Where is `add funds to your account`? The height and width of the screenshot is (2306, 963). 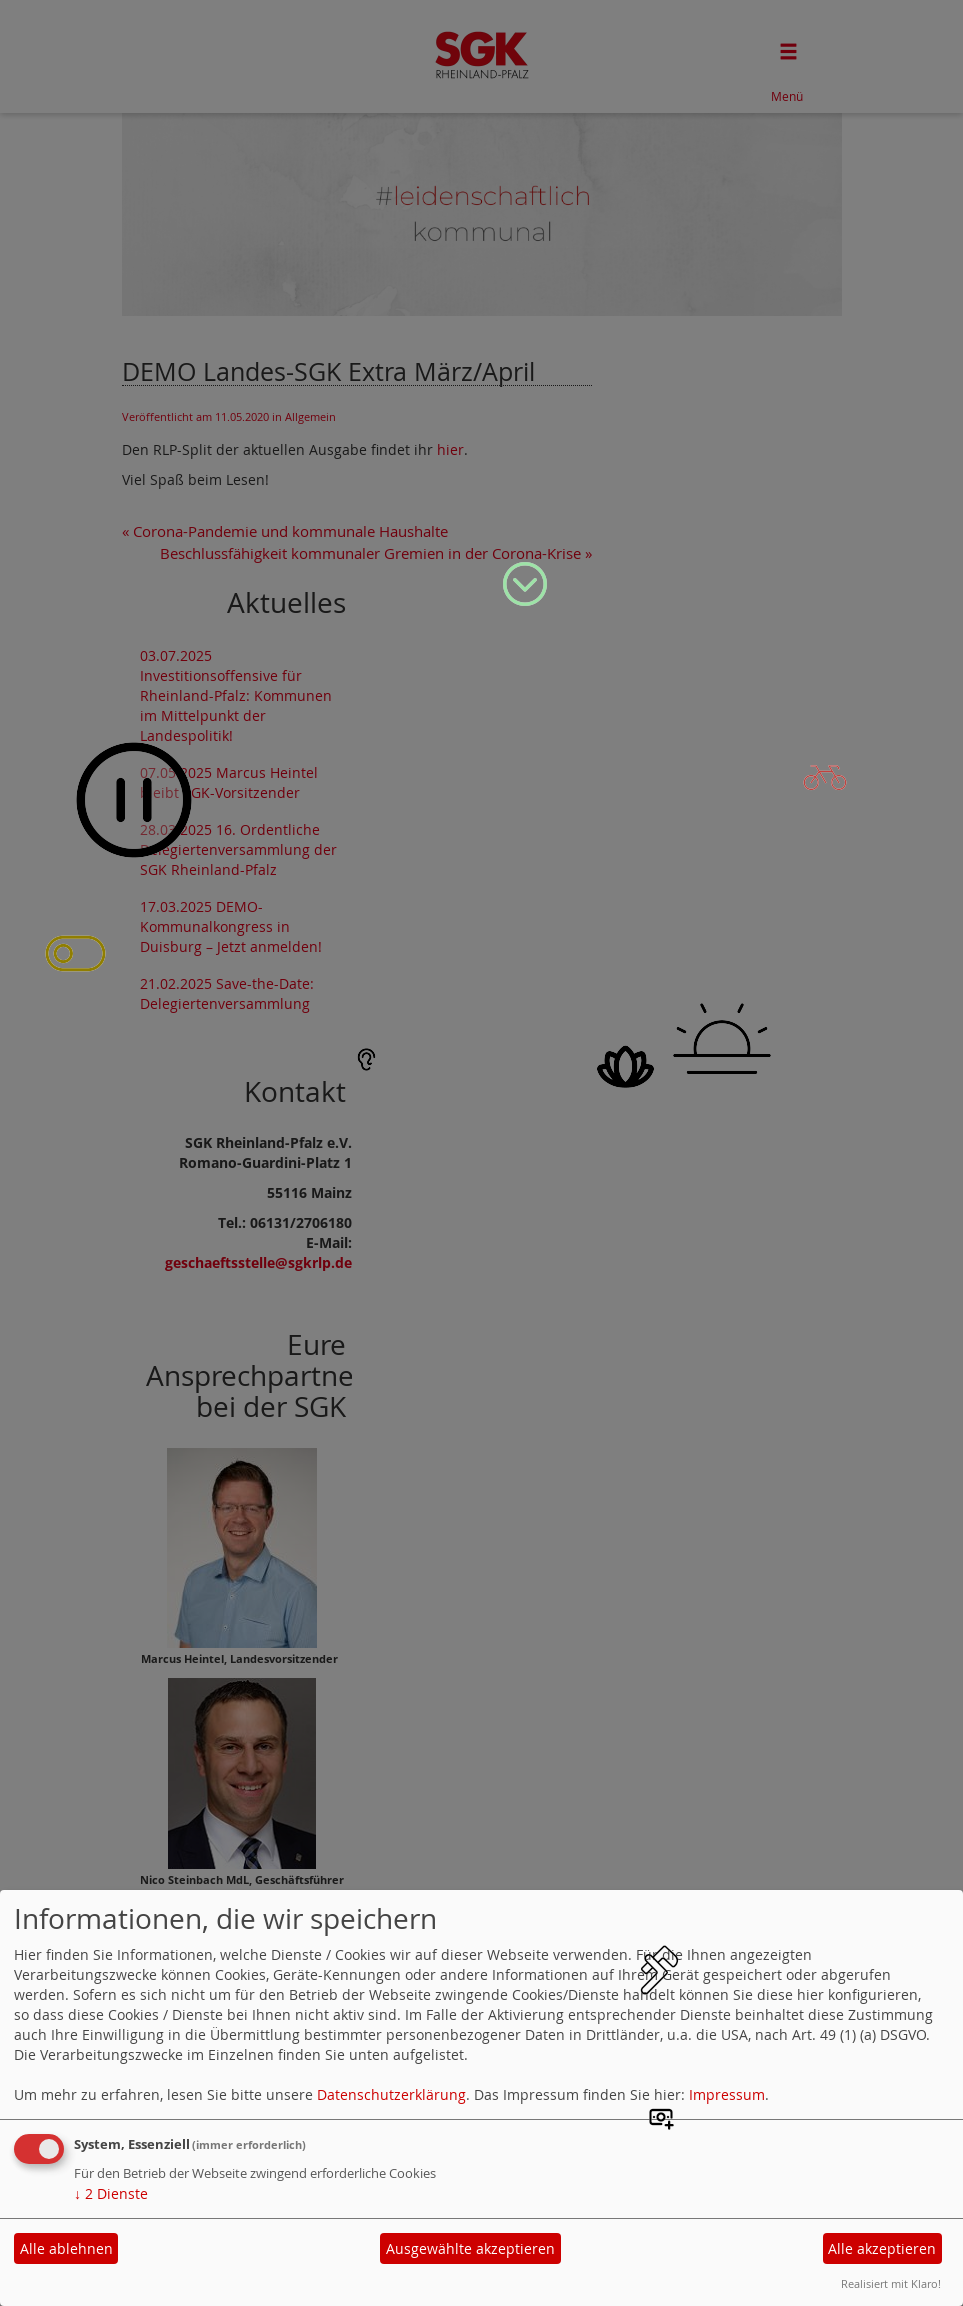 add funds to your account is located at coordinates (661, 2117).